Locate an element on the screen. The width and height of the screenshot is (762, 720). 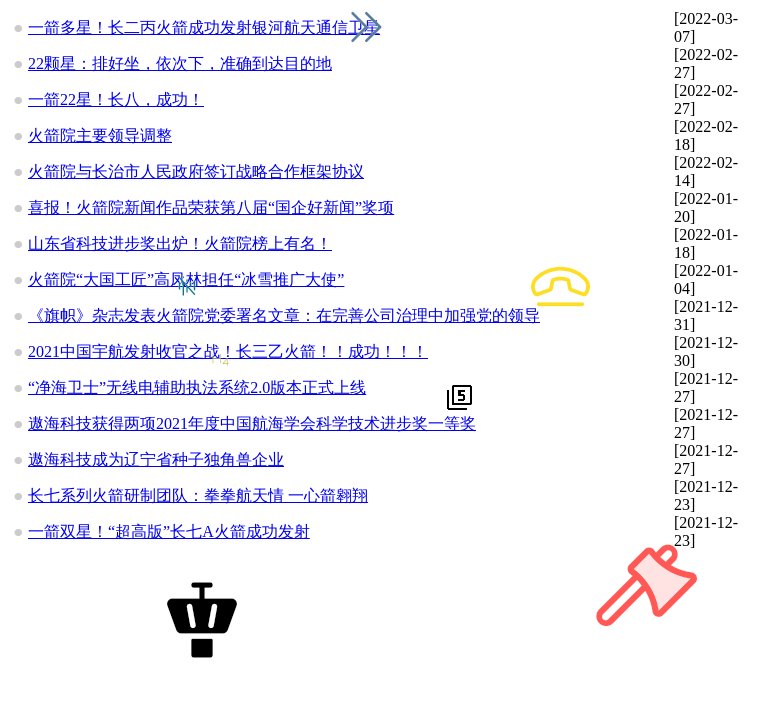
end the current phone call is located at coordinates (560, 286).